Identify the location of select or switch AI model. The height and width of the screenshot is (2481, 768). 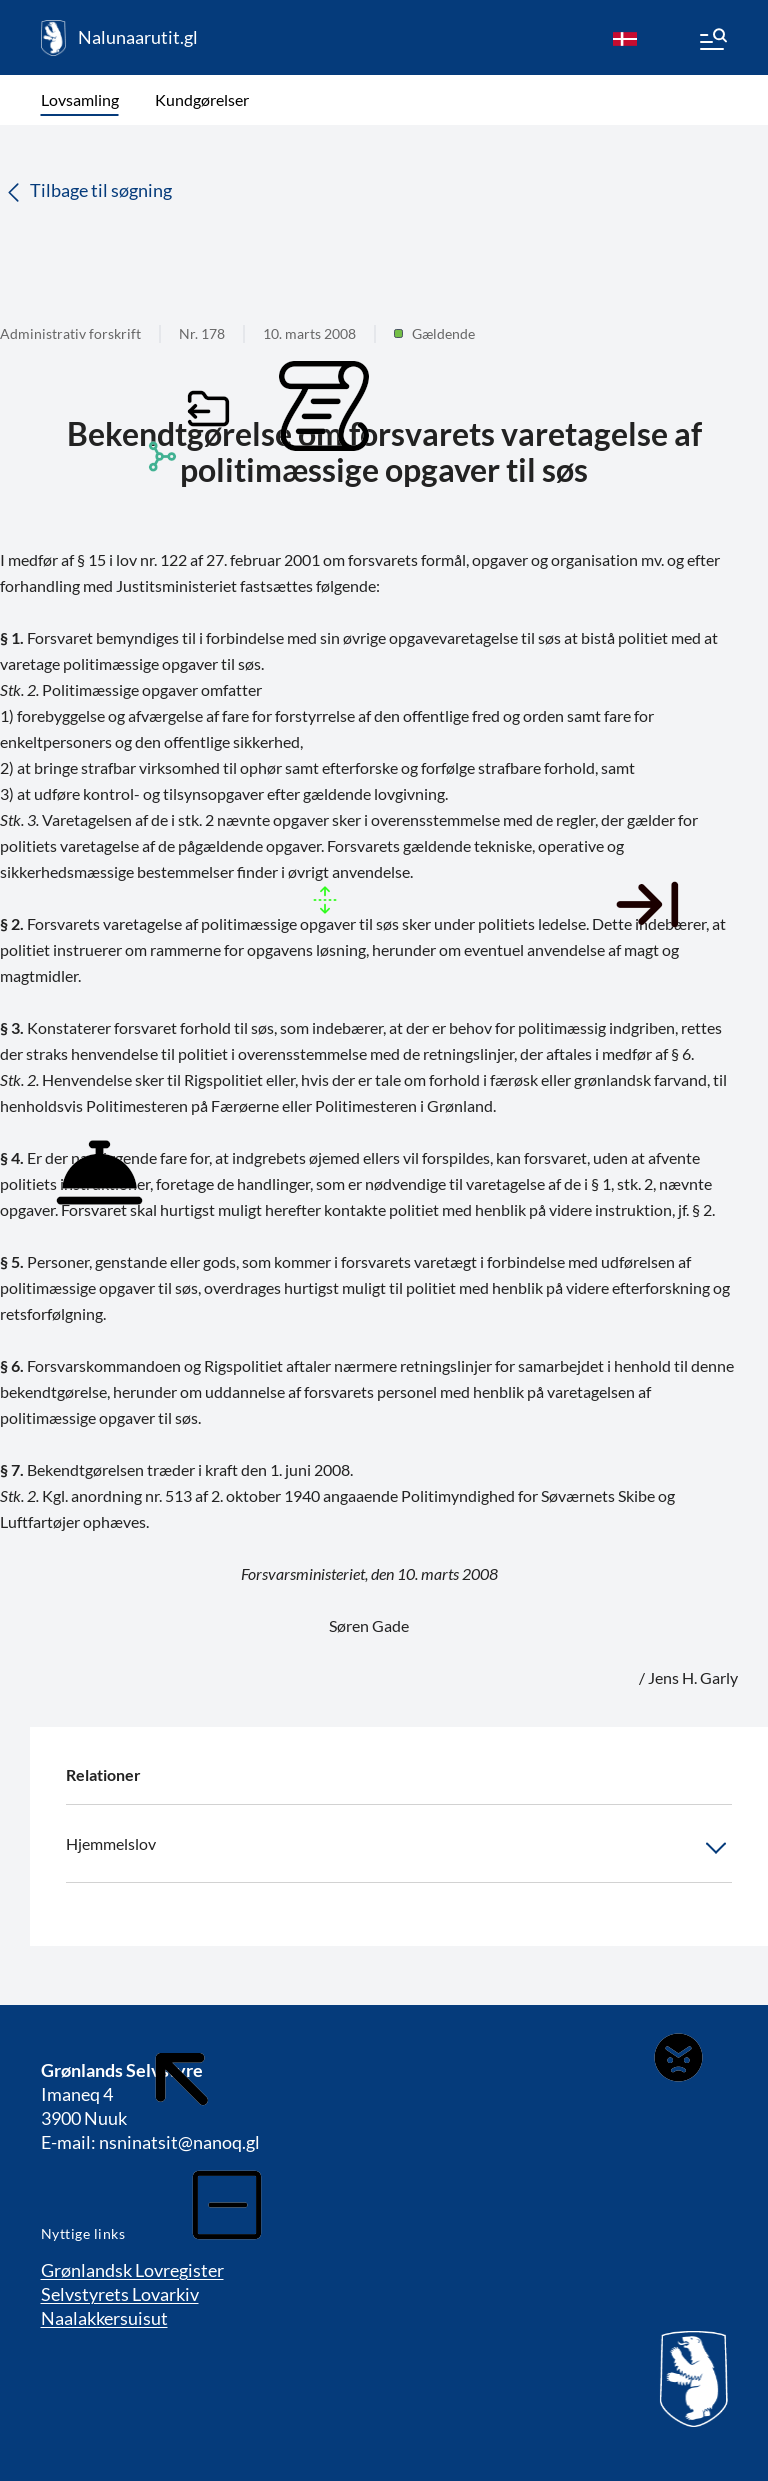
(162, 456).